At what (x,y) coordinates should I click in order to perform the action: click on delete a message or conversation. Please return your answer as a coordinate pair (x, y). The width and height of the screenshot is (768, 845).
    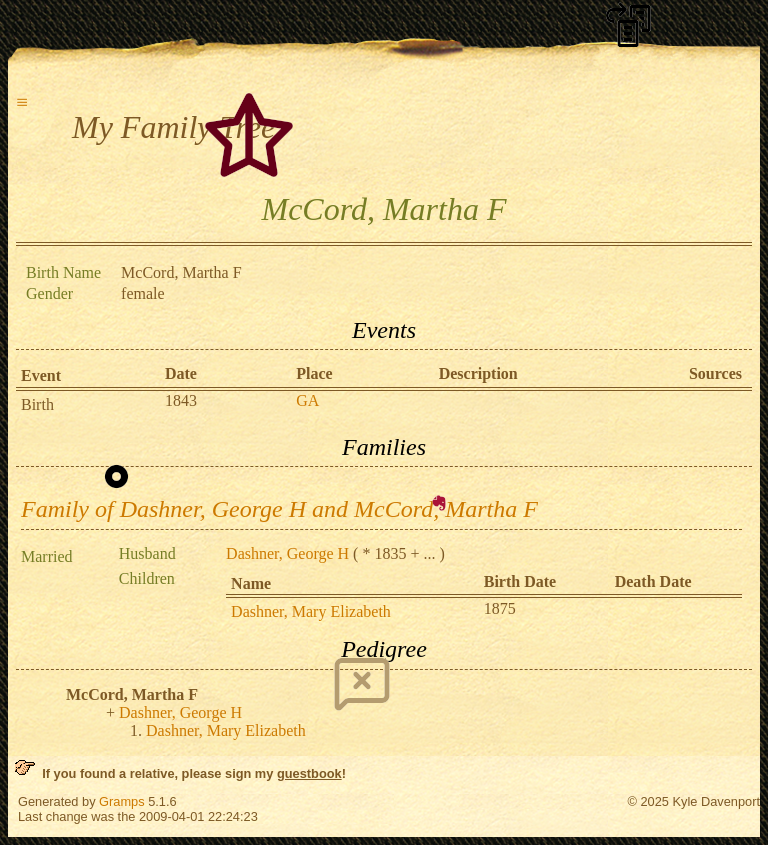
    Looking at the image, I should click on (362, 683).